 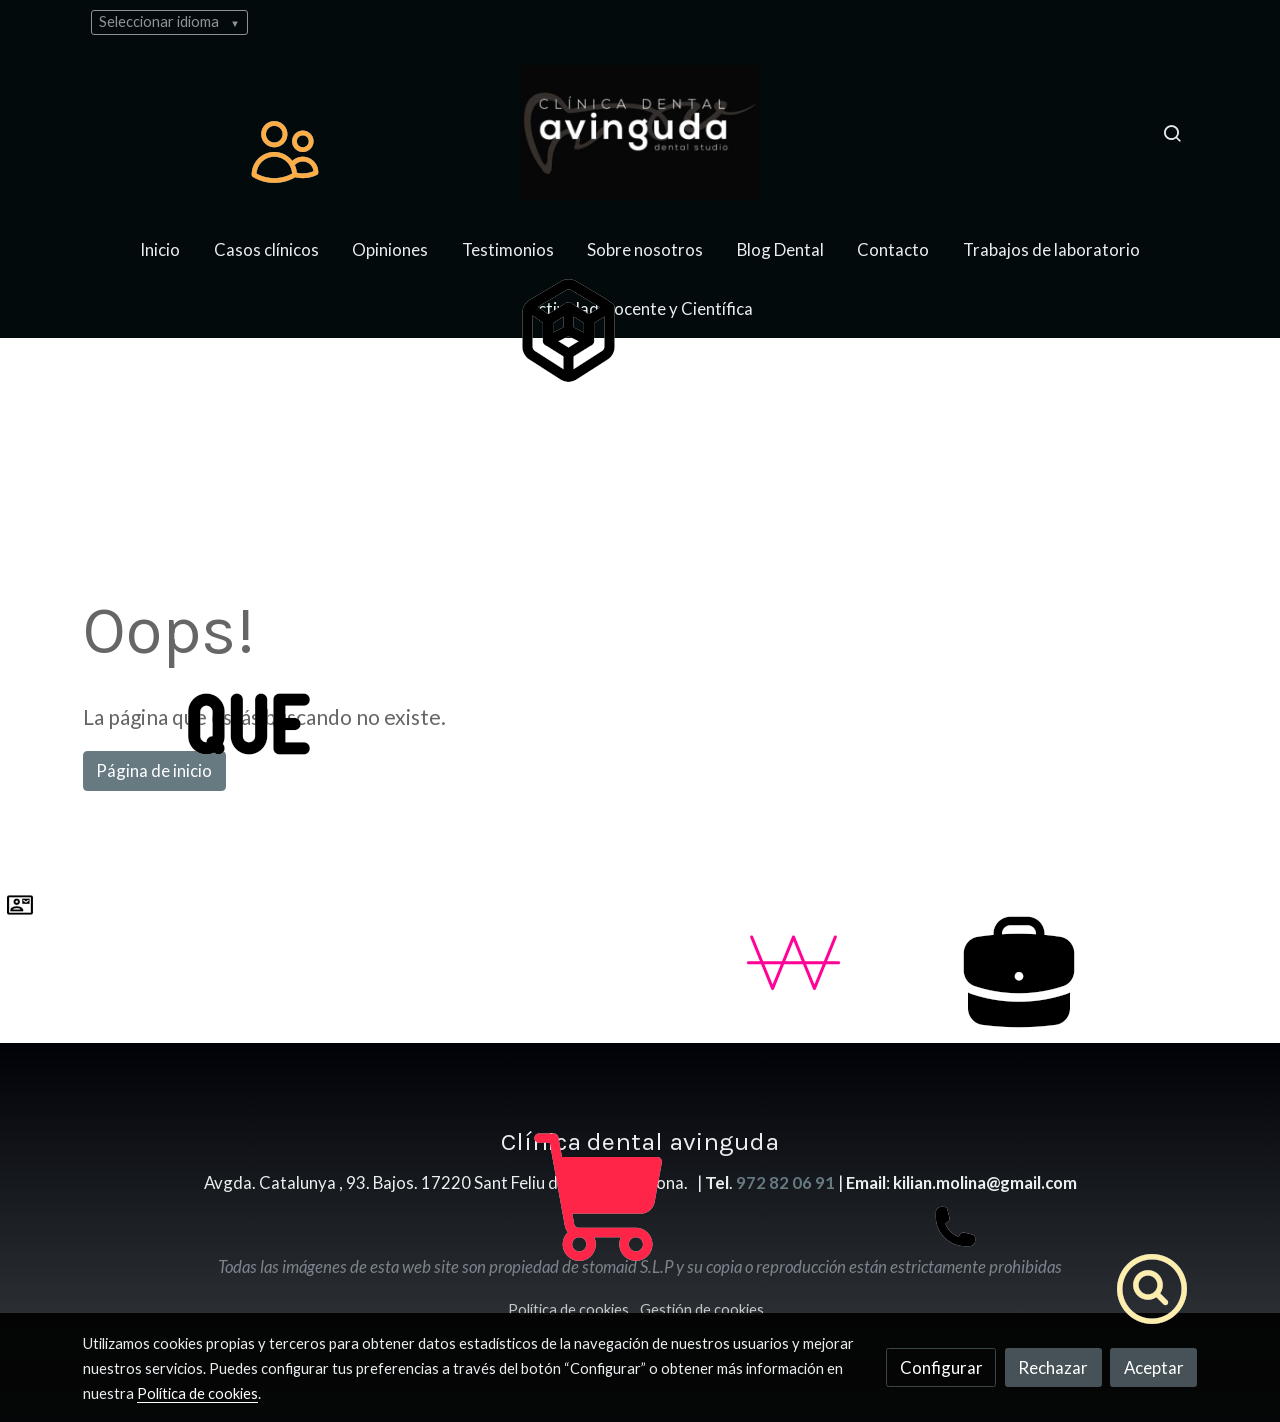 I want to click on indicates a queue in http request handling, so click(x=249, y=724).